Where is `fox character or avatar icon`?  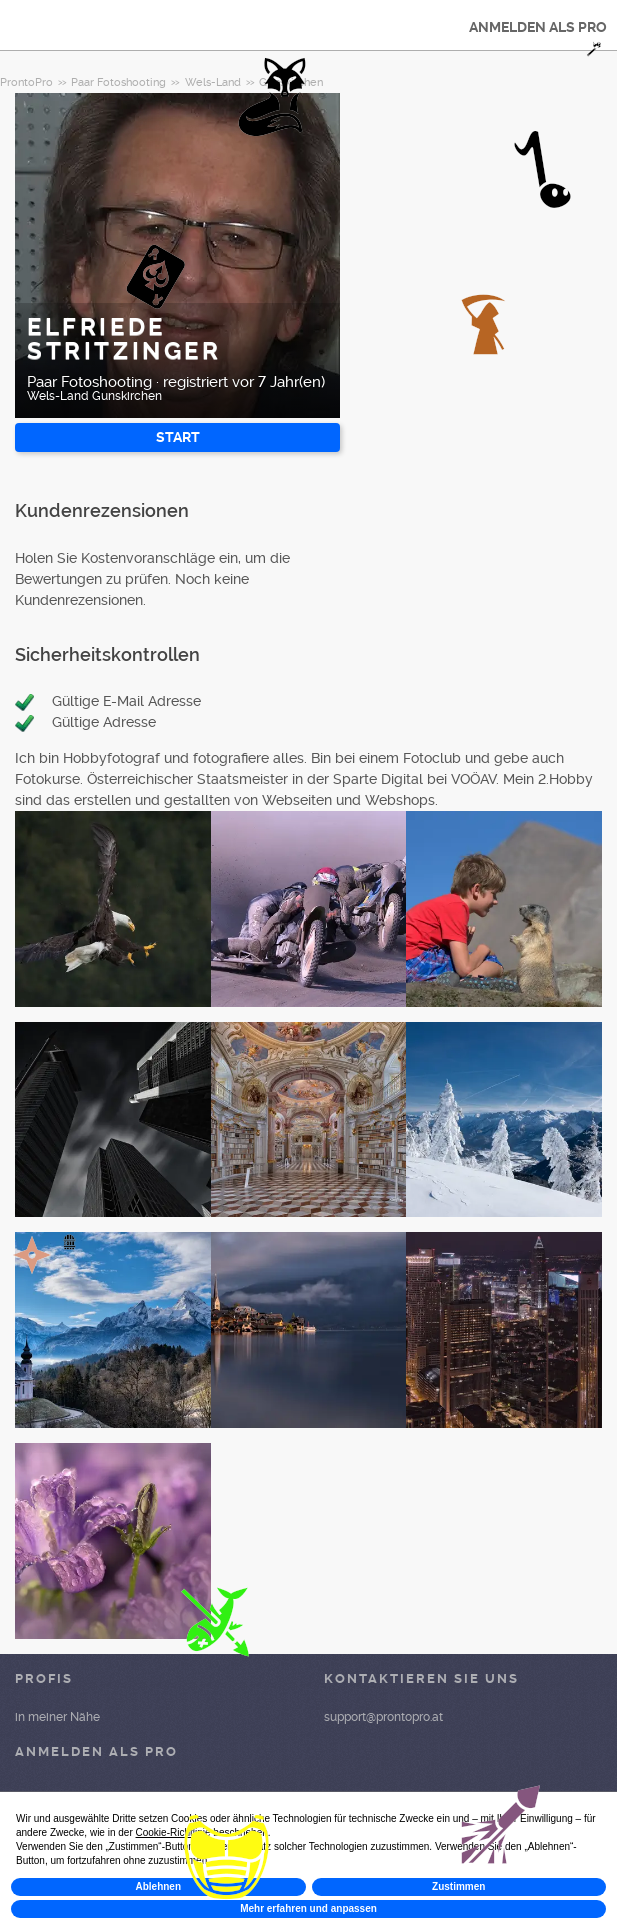
fox character or avatar icon is located at coordinates (272, 97).